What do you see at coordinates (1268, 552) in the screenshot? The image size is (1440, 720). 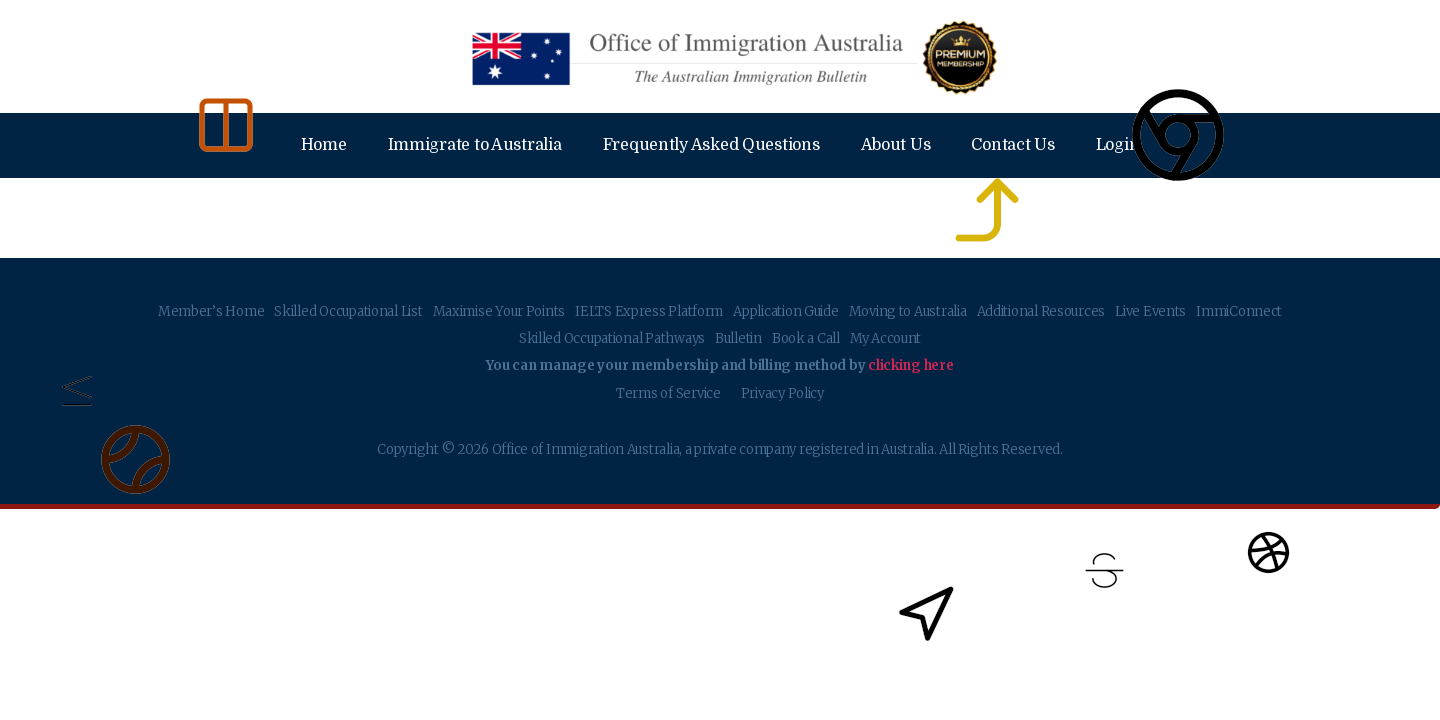 I see `visit dribbble profile or portfolio` at bounding box center [1268, 552].